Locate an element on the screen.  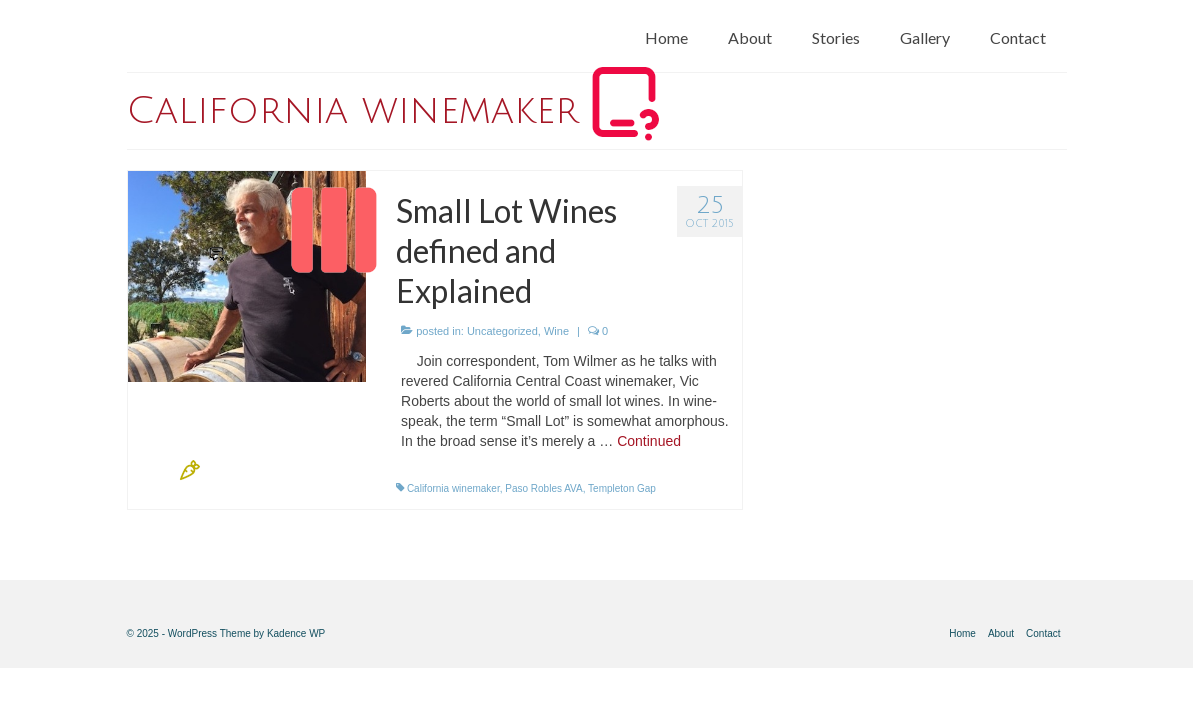
iPad help or troubleshooting is located at coordinates (624, 102).